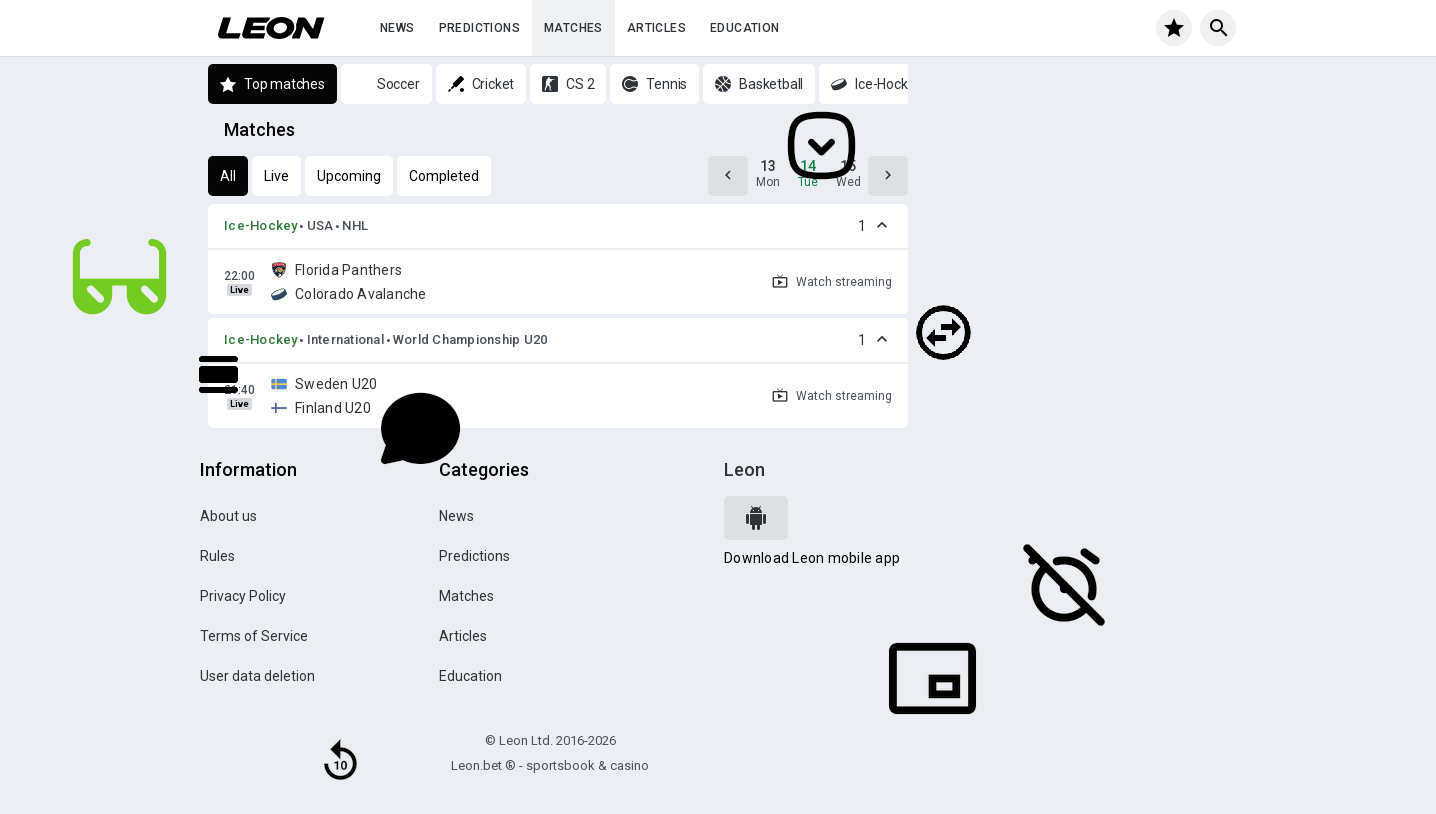 The width and height of the screenshot is (1436, 814). What do you see at coordinates (943, 332) in the screenshot?
I see `swap or exchange items horizontally` at bounding box center [943, 332].